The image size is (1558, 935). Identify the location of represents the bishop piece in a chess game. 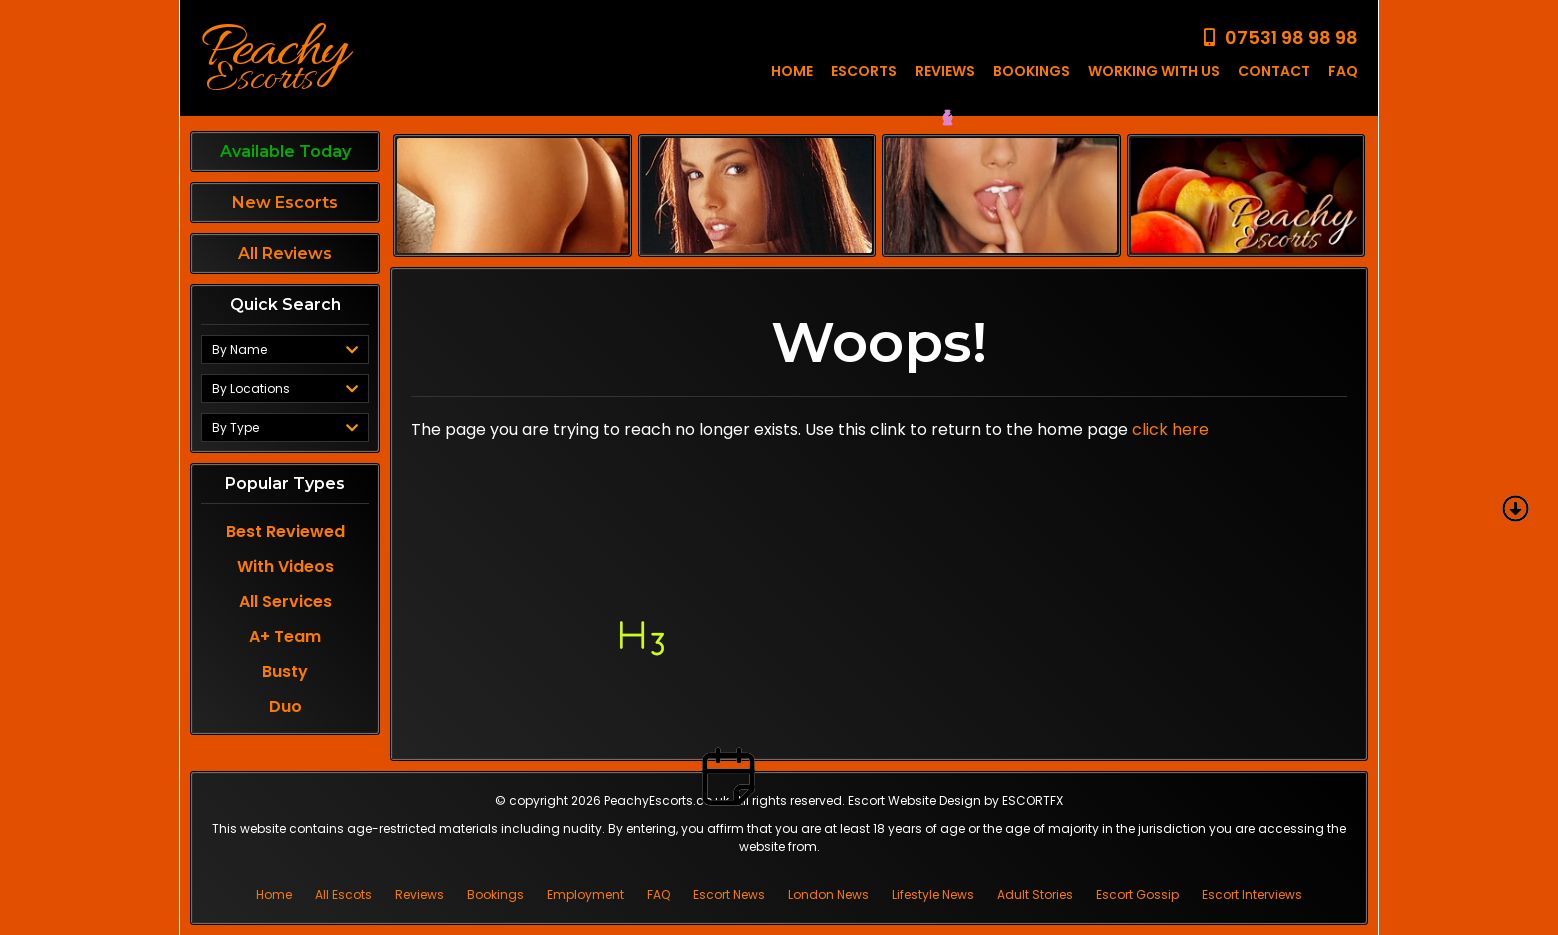
(947, 117).